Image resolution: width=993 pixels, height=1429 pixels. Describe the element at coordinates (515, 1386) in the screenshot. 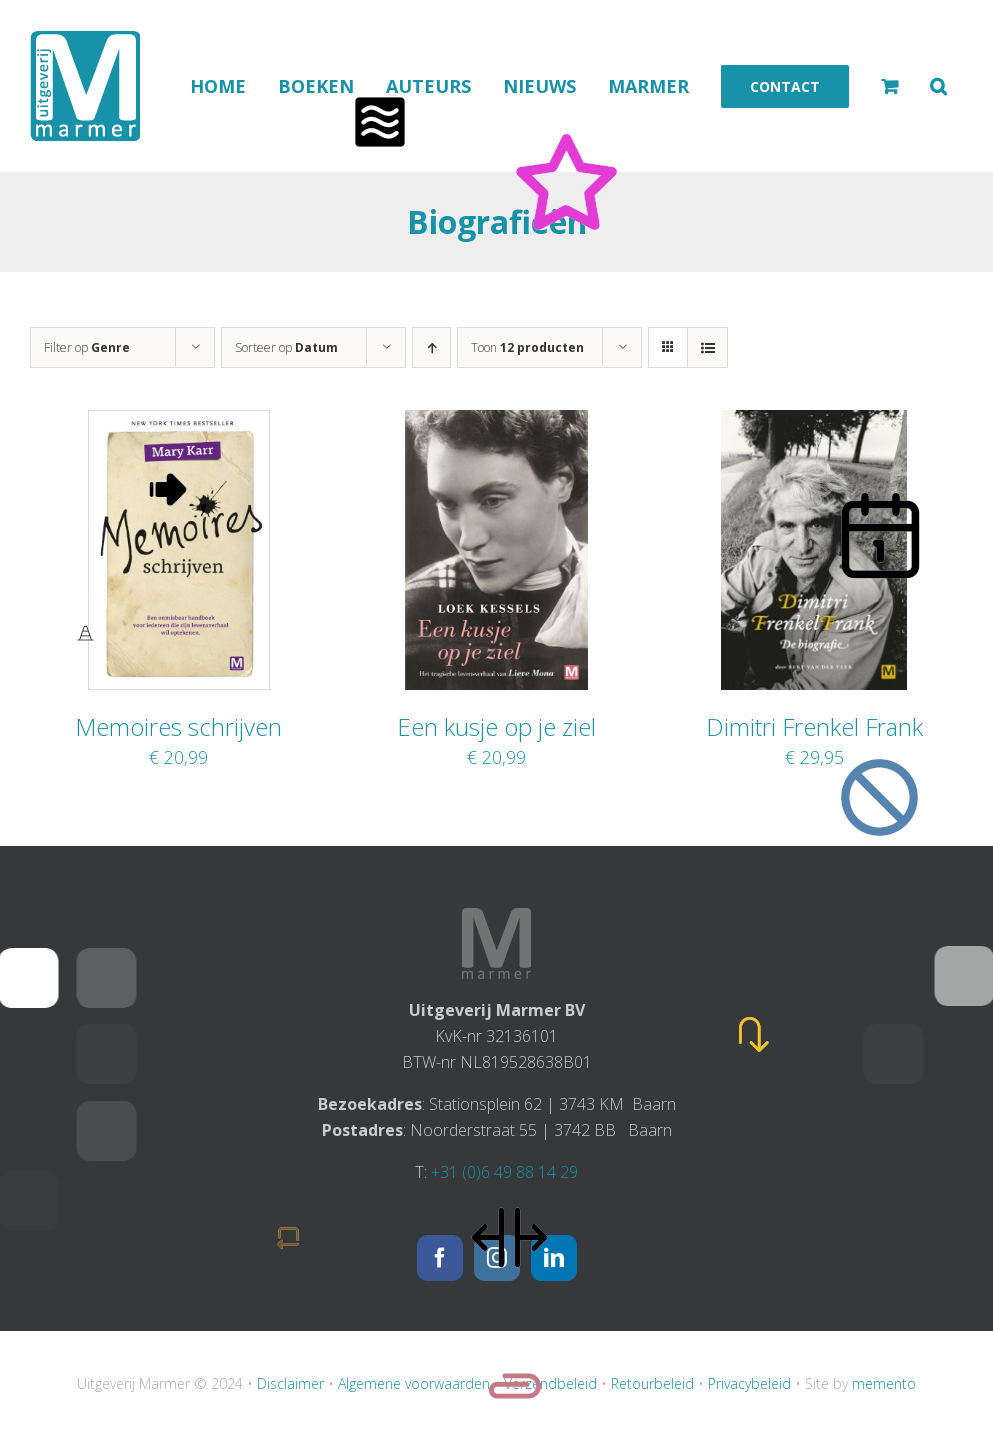

I see `attach a file to your message` at that location.